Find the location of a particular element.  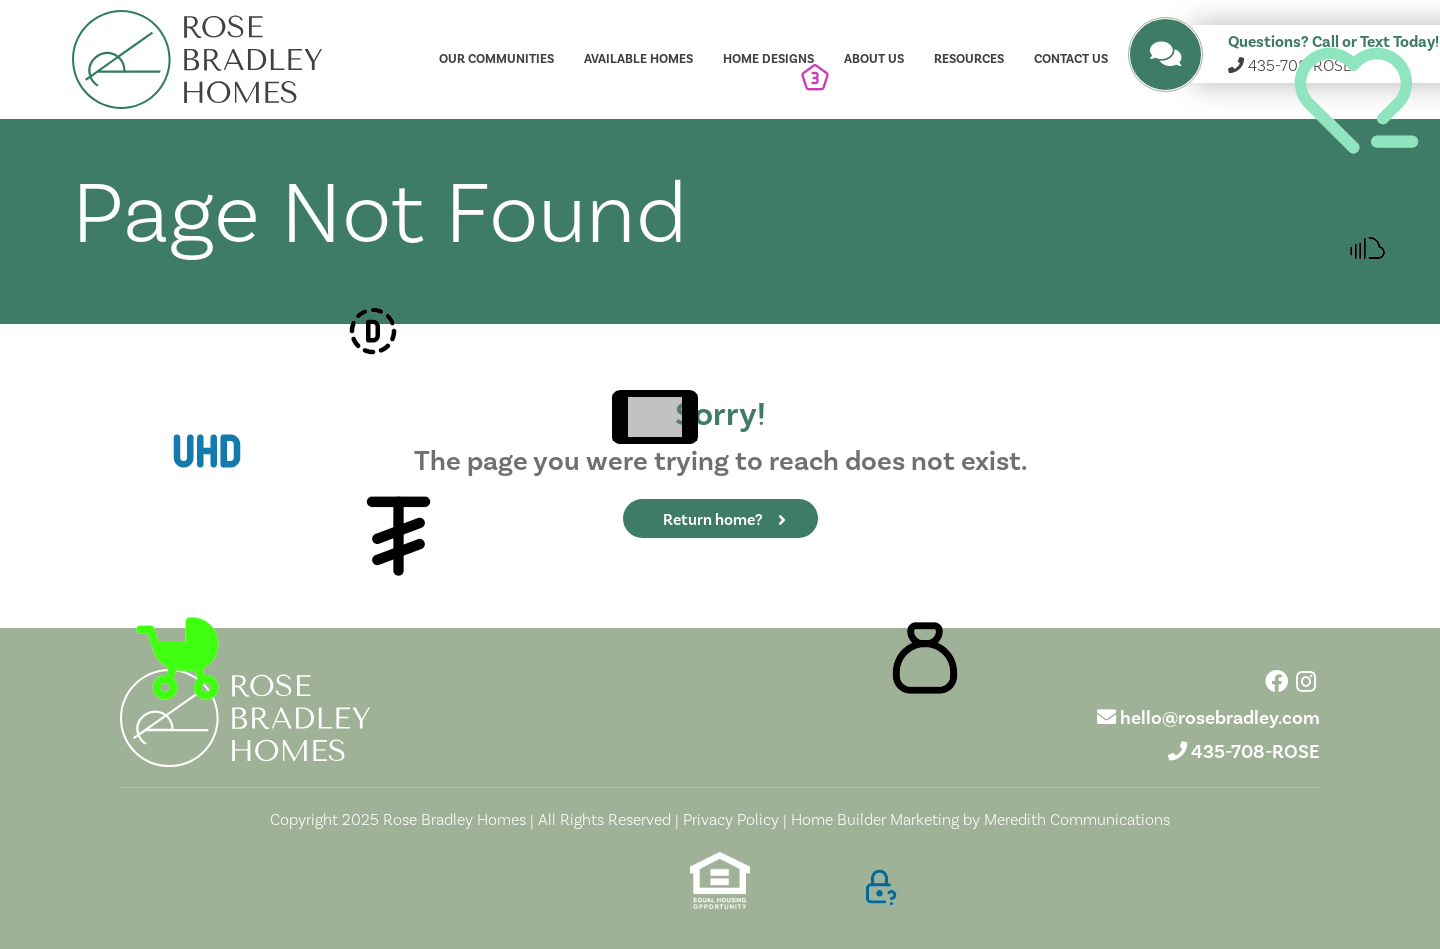

remove from favorites is located at coordinates (1353, 100).